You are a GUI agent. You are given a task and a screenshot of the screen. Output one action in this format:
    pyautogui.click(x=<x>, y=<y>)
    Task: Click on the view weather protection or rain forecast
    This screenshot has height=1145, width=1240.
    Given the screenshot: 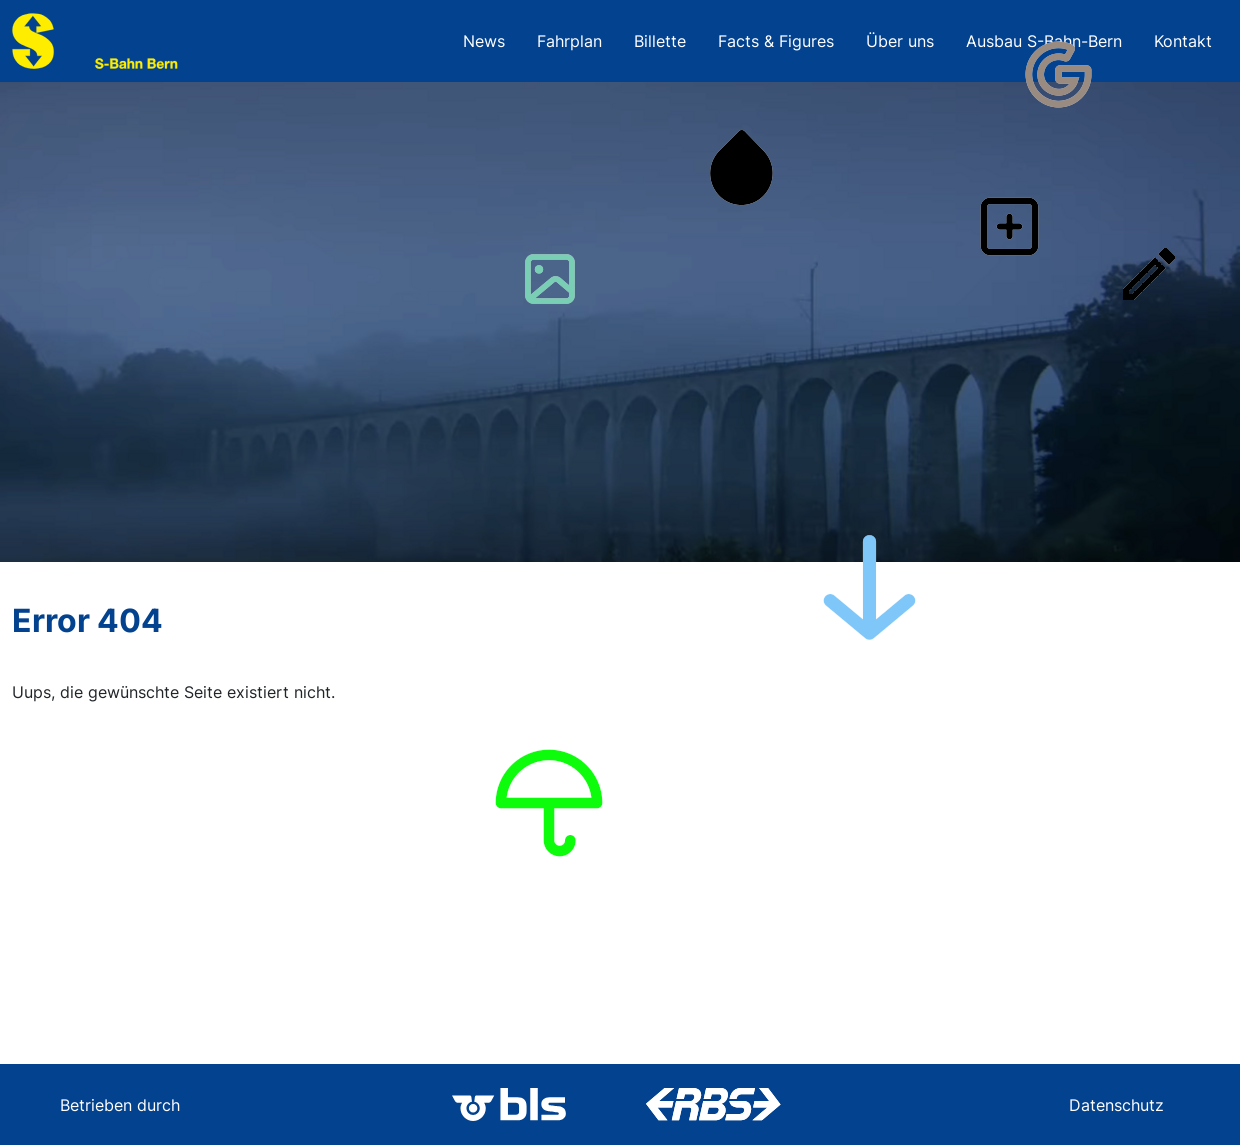 What is the action you would take?
    pyautogui.click(x=549, y=803)
    